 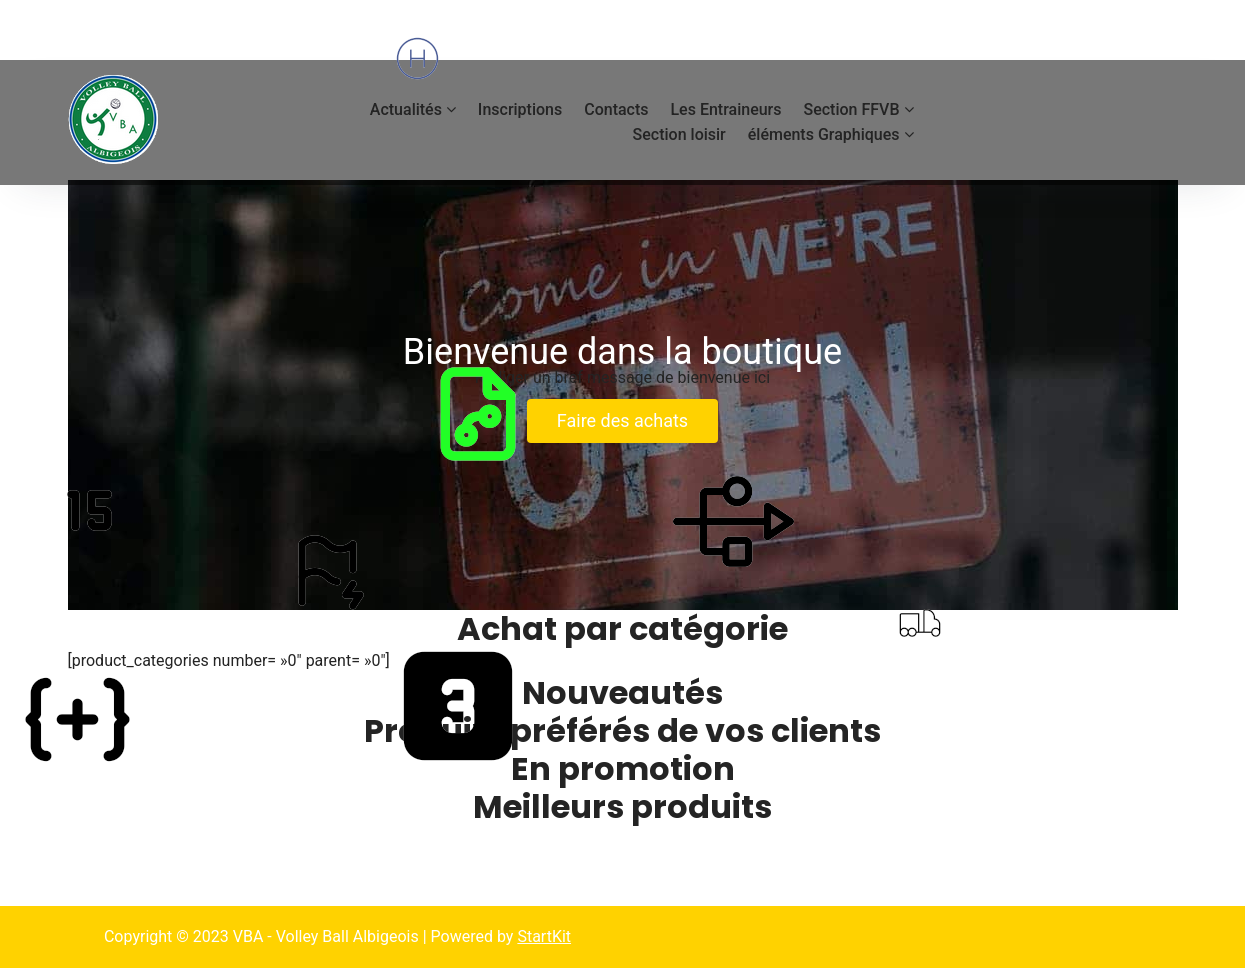 What do you see at coordinates (417, 58) in the screenshot?
I see `navigate to items starting with the letter H` at bounding box center [417, 58].